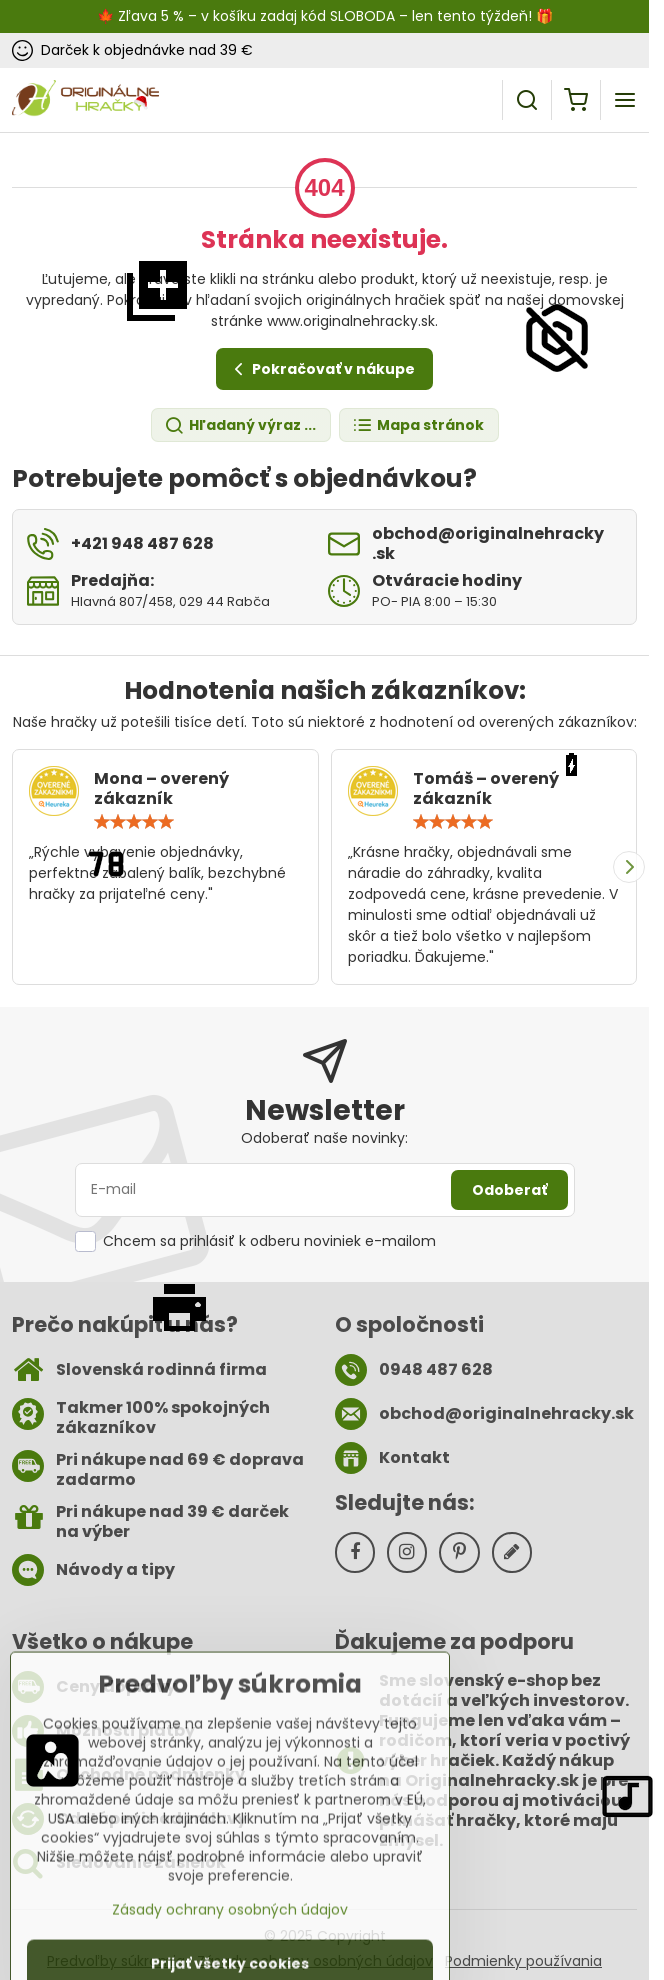 The image size is (664, 1980). I want to click on print this document, so click(179, 1307).